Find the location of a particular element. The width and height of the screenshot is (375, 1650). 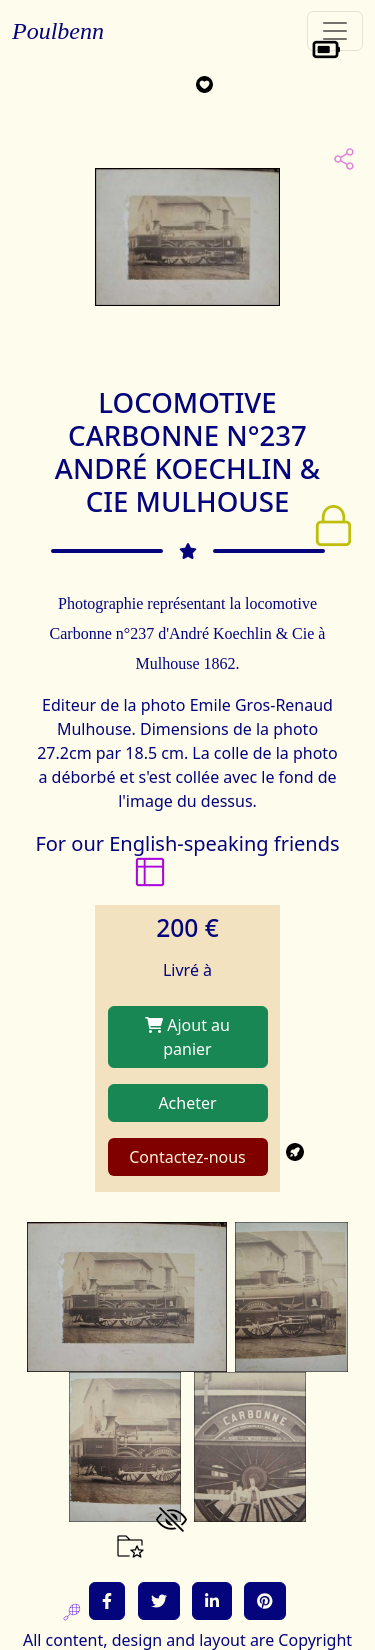

indicates battery level at 75% is located at coordinates (325, 49).